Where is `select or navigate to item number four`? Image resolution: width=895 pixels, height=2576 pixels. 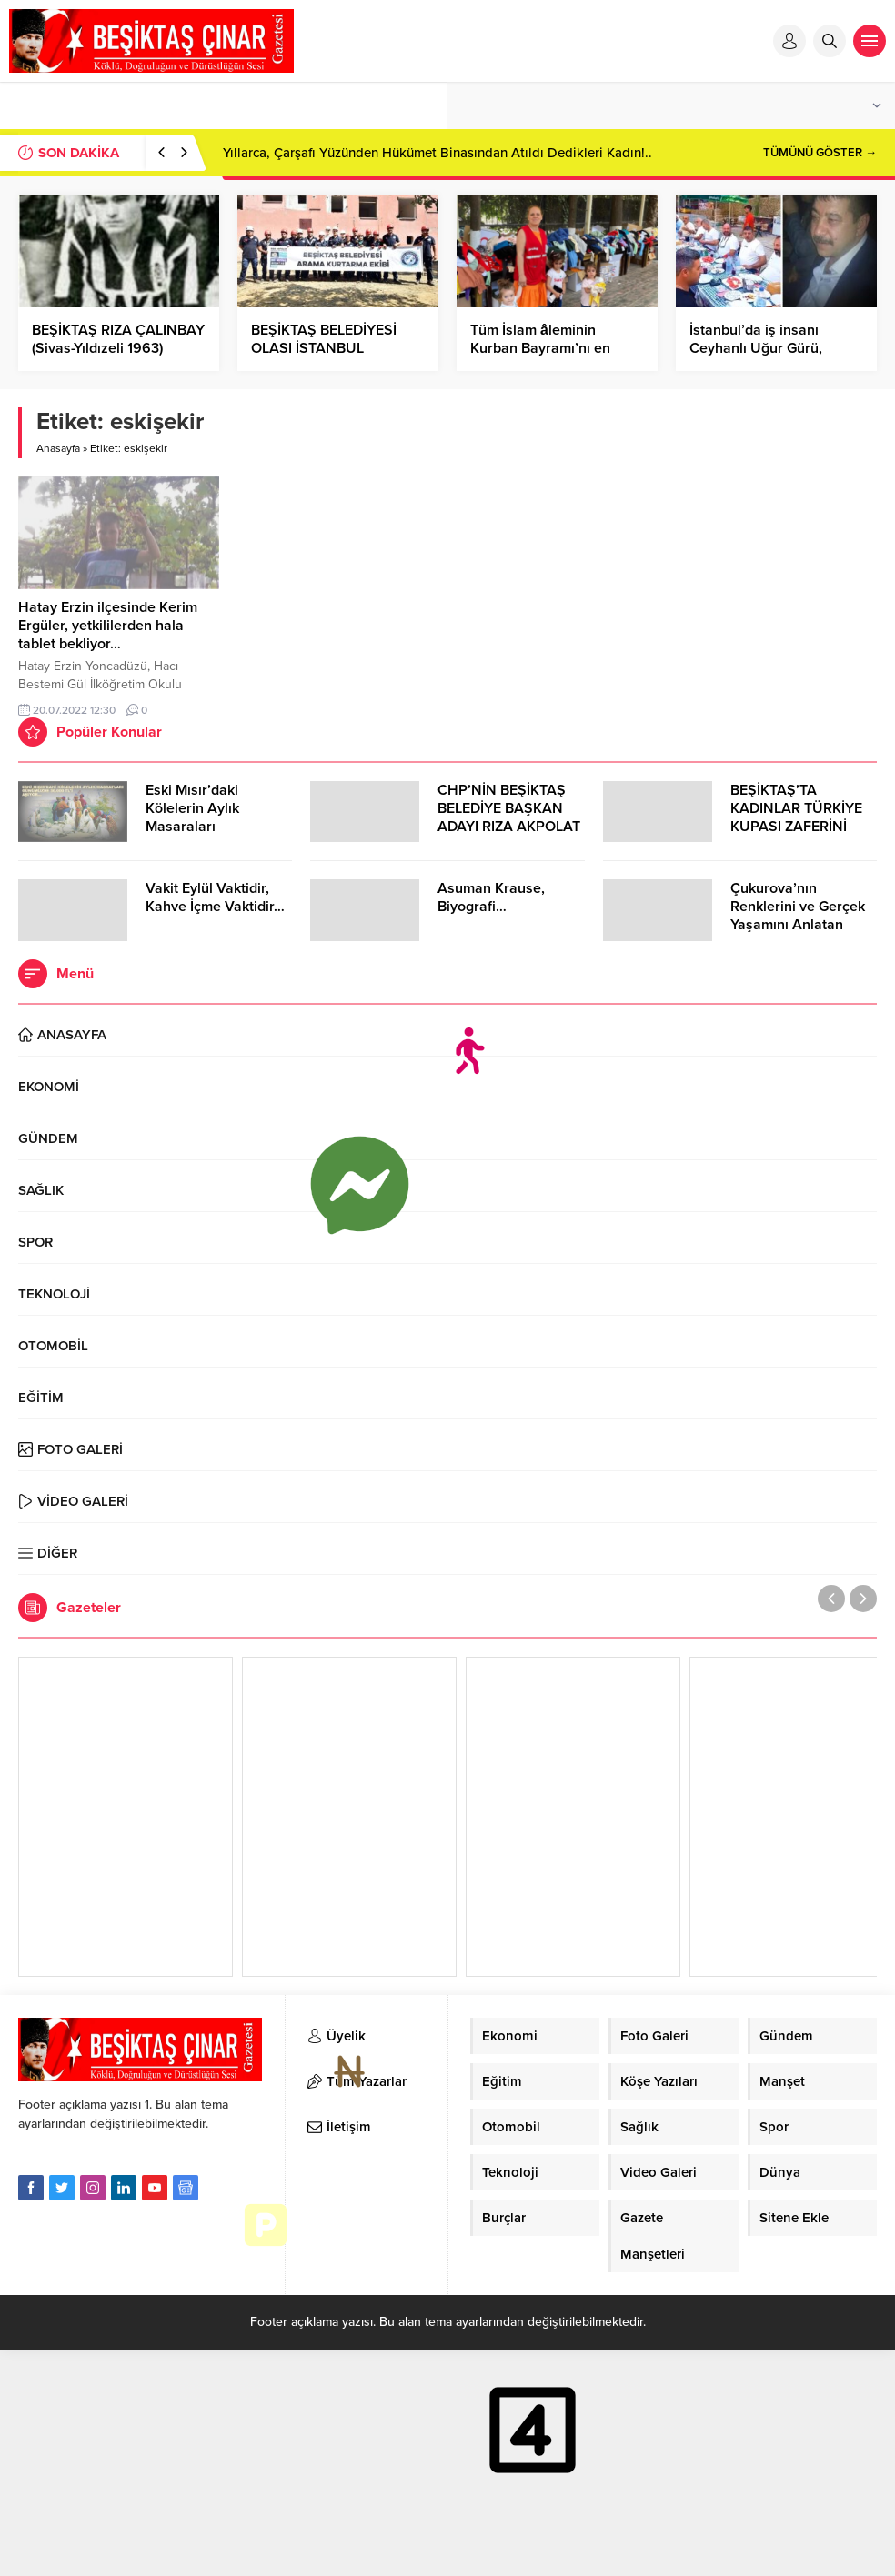 select or navigate to item number four is located at coordinates (532, 2430).